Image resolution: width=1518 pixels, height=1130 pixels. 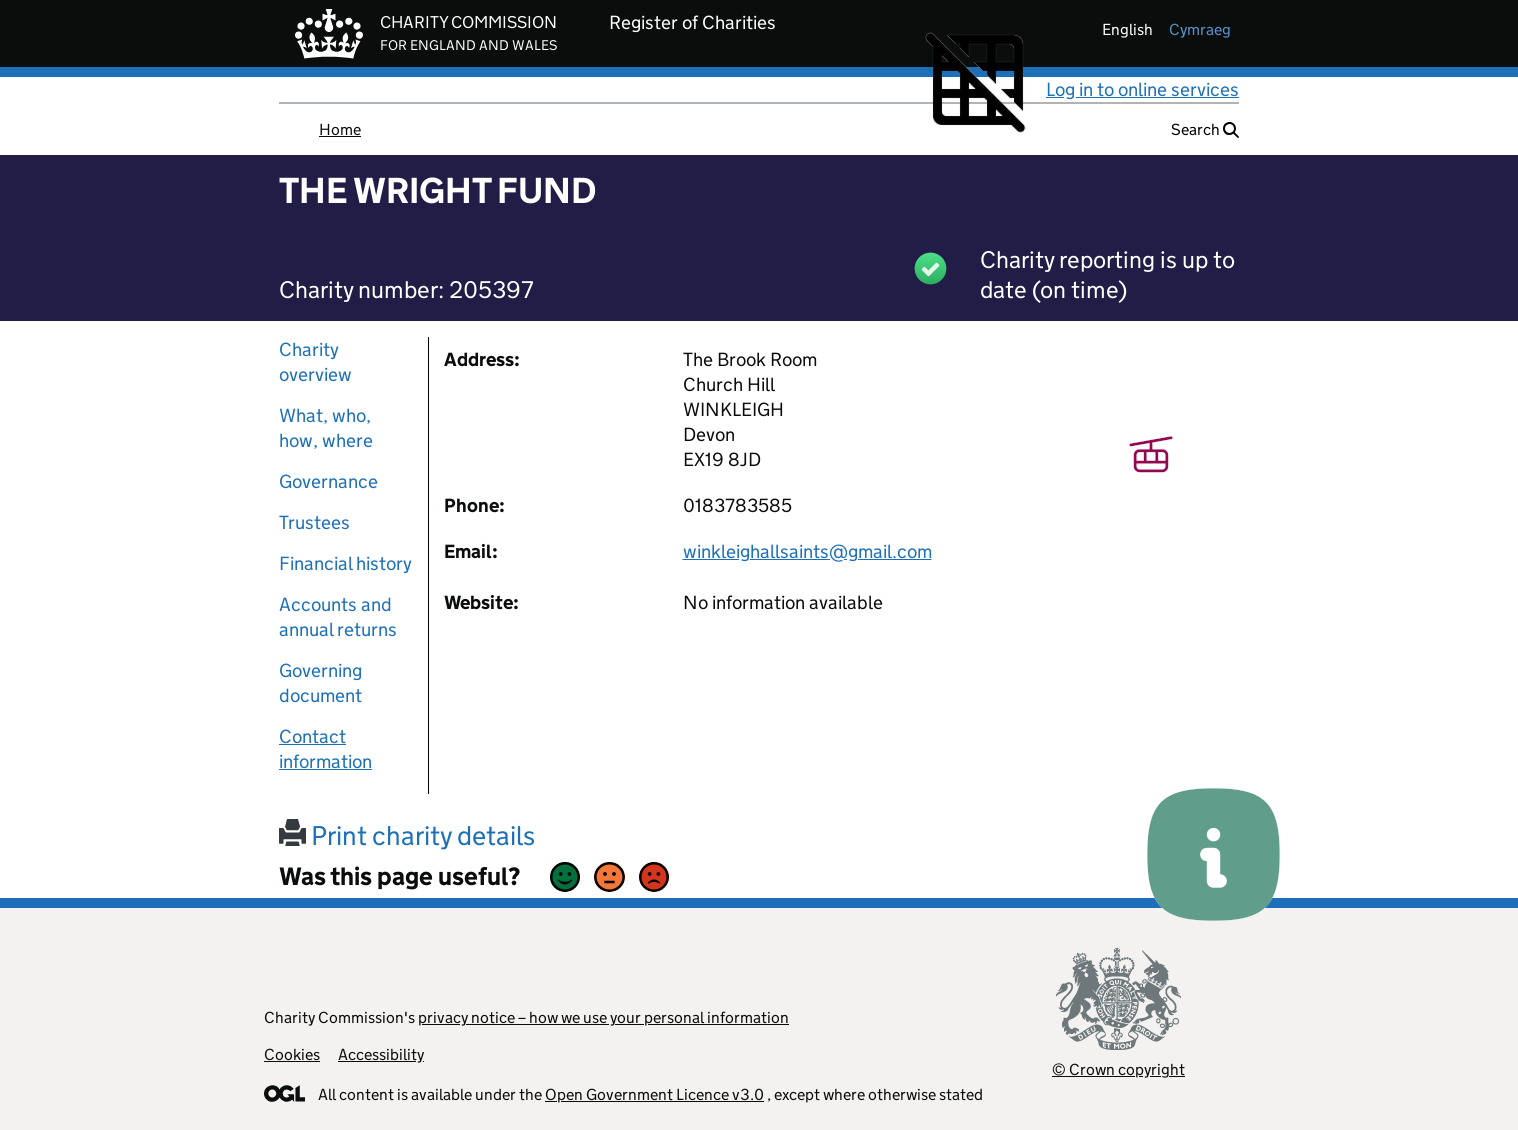 I want to click on view more information or details, so click(x=1213, y=854).